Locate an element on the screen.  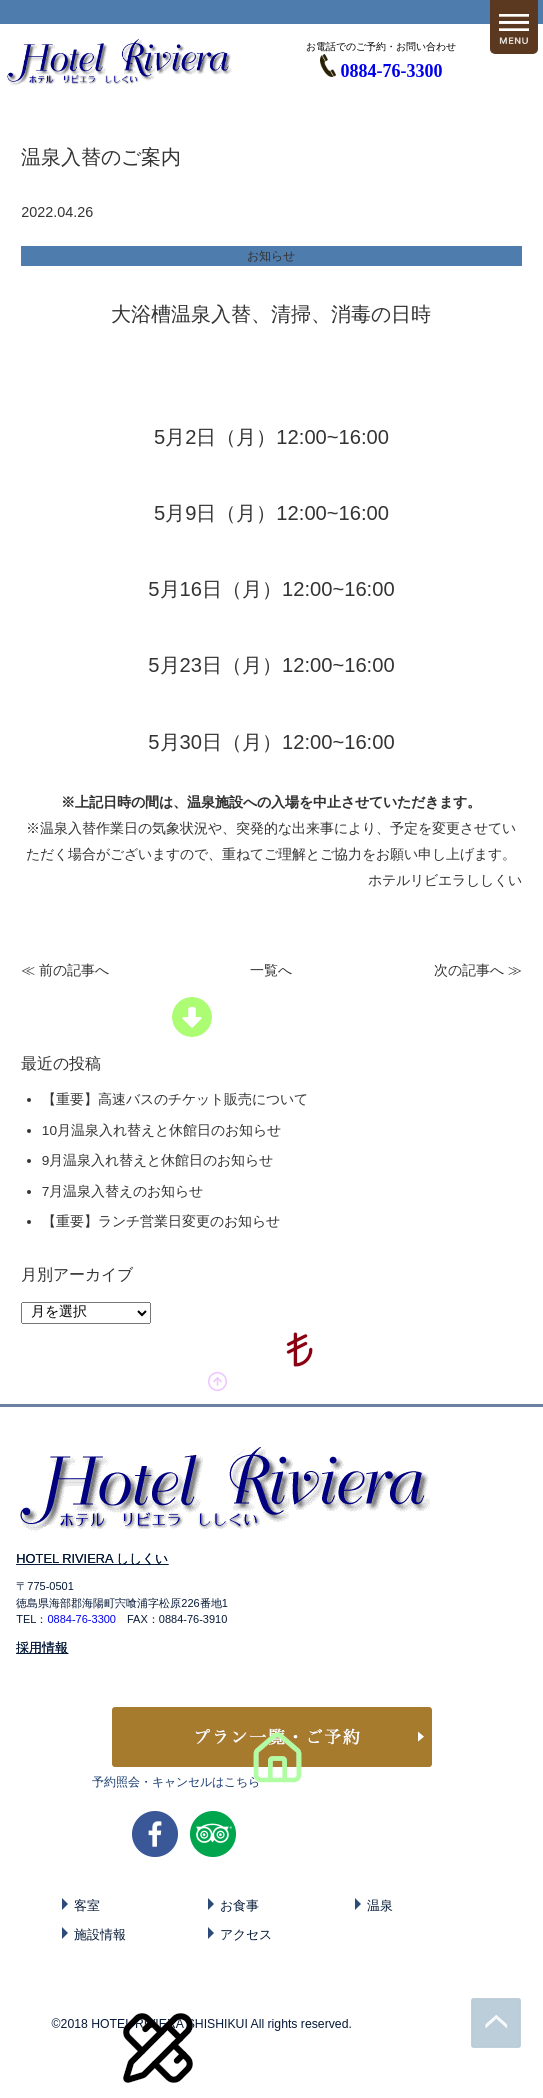
scroll to top of page is located at coordinates (217, 1381).